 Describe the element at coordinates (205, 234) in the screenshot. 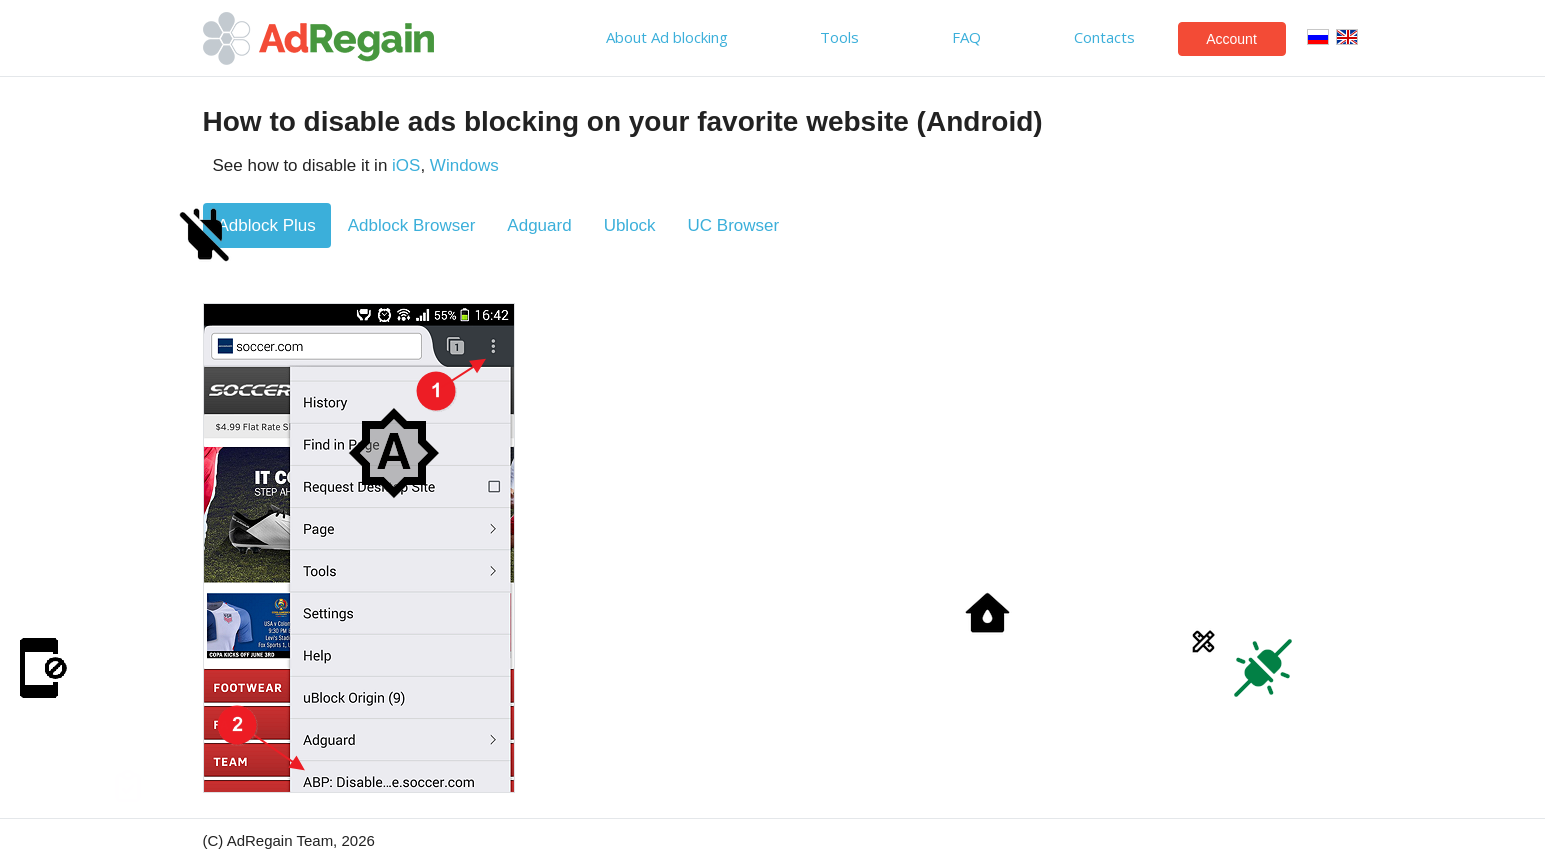

I see `power or charging is disabled` at that location.